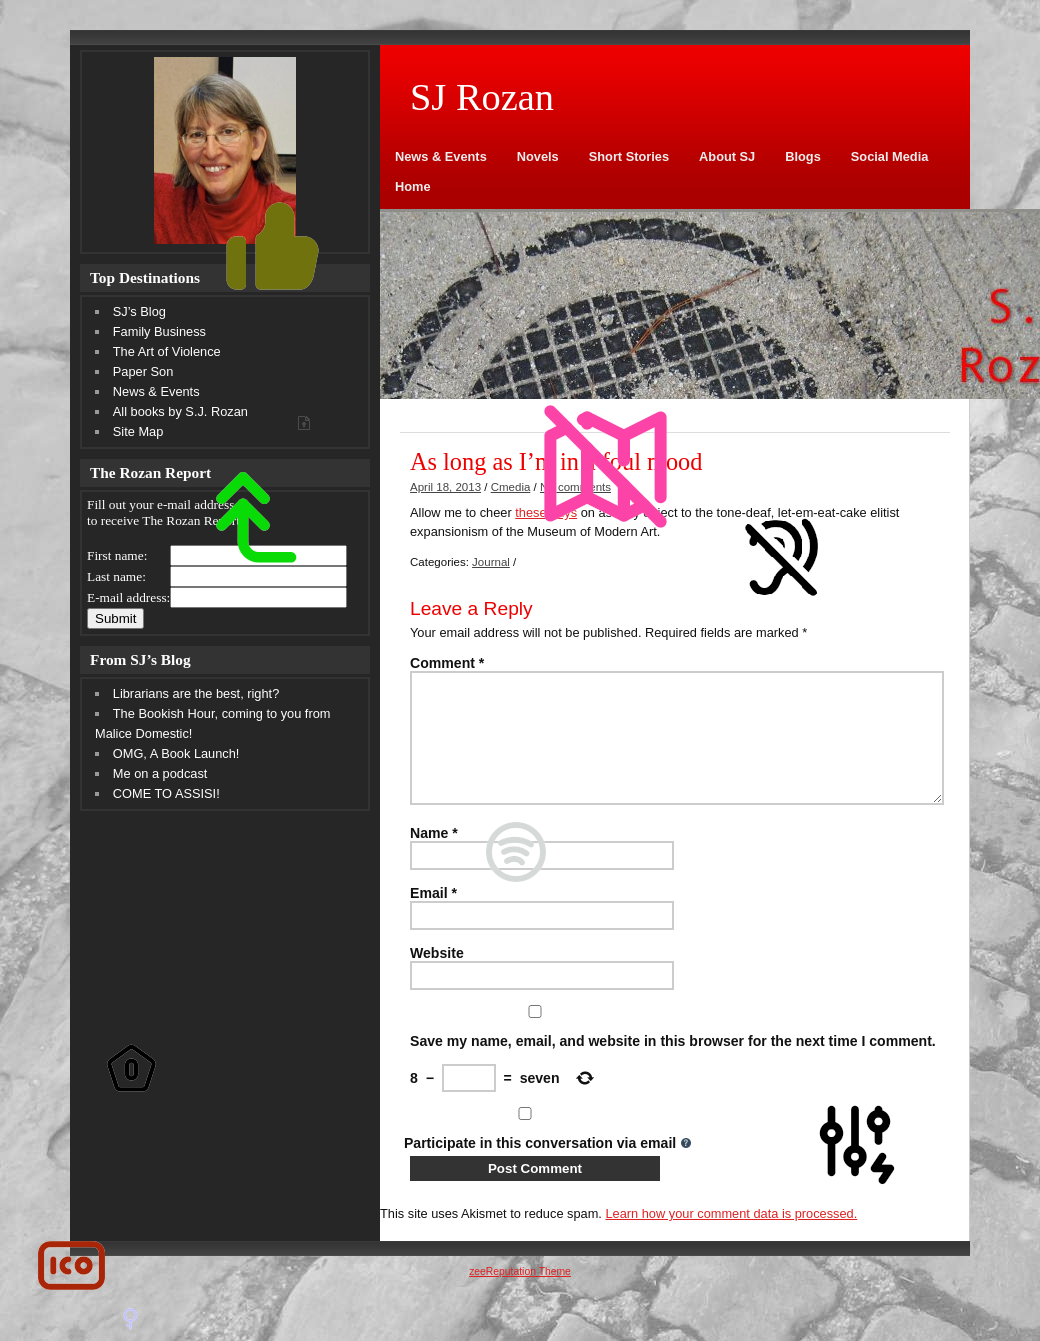 Image resolution: width=1040 pixels, height=1341 pixels. What do you see at coordinates (304, 423) in the screenshot?
I see `upload a file` at bounding box center [304, 423].